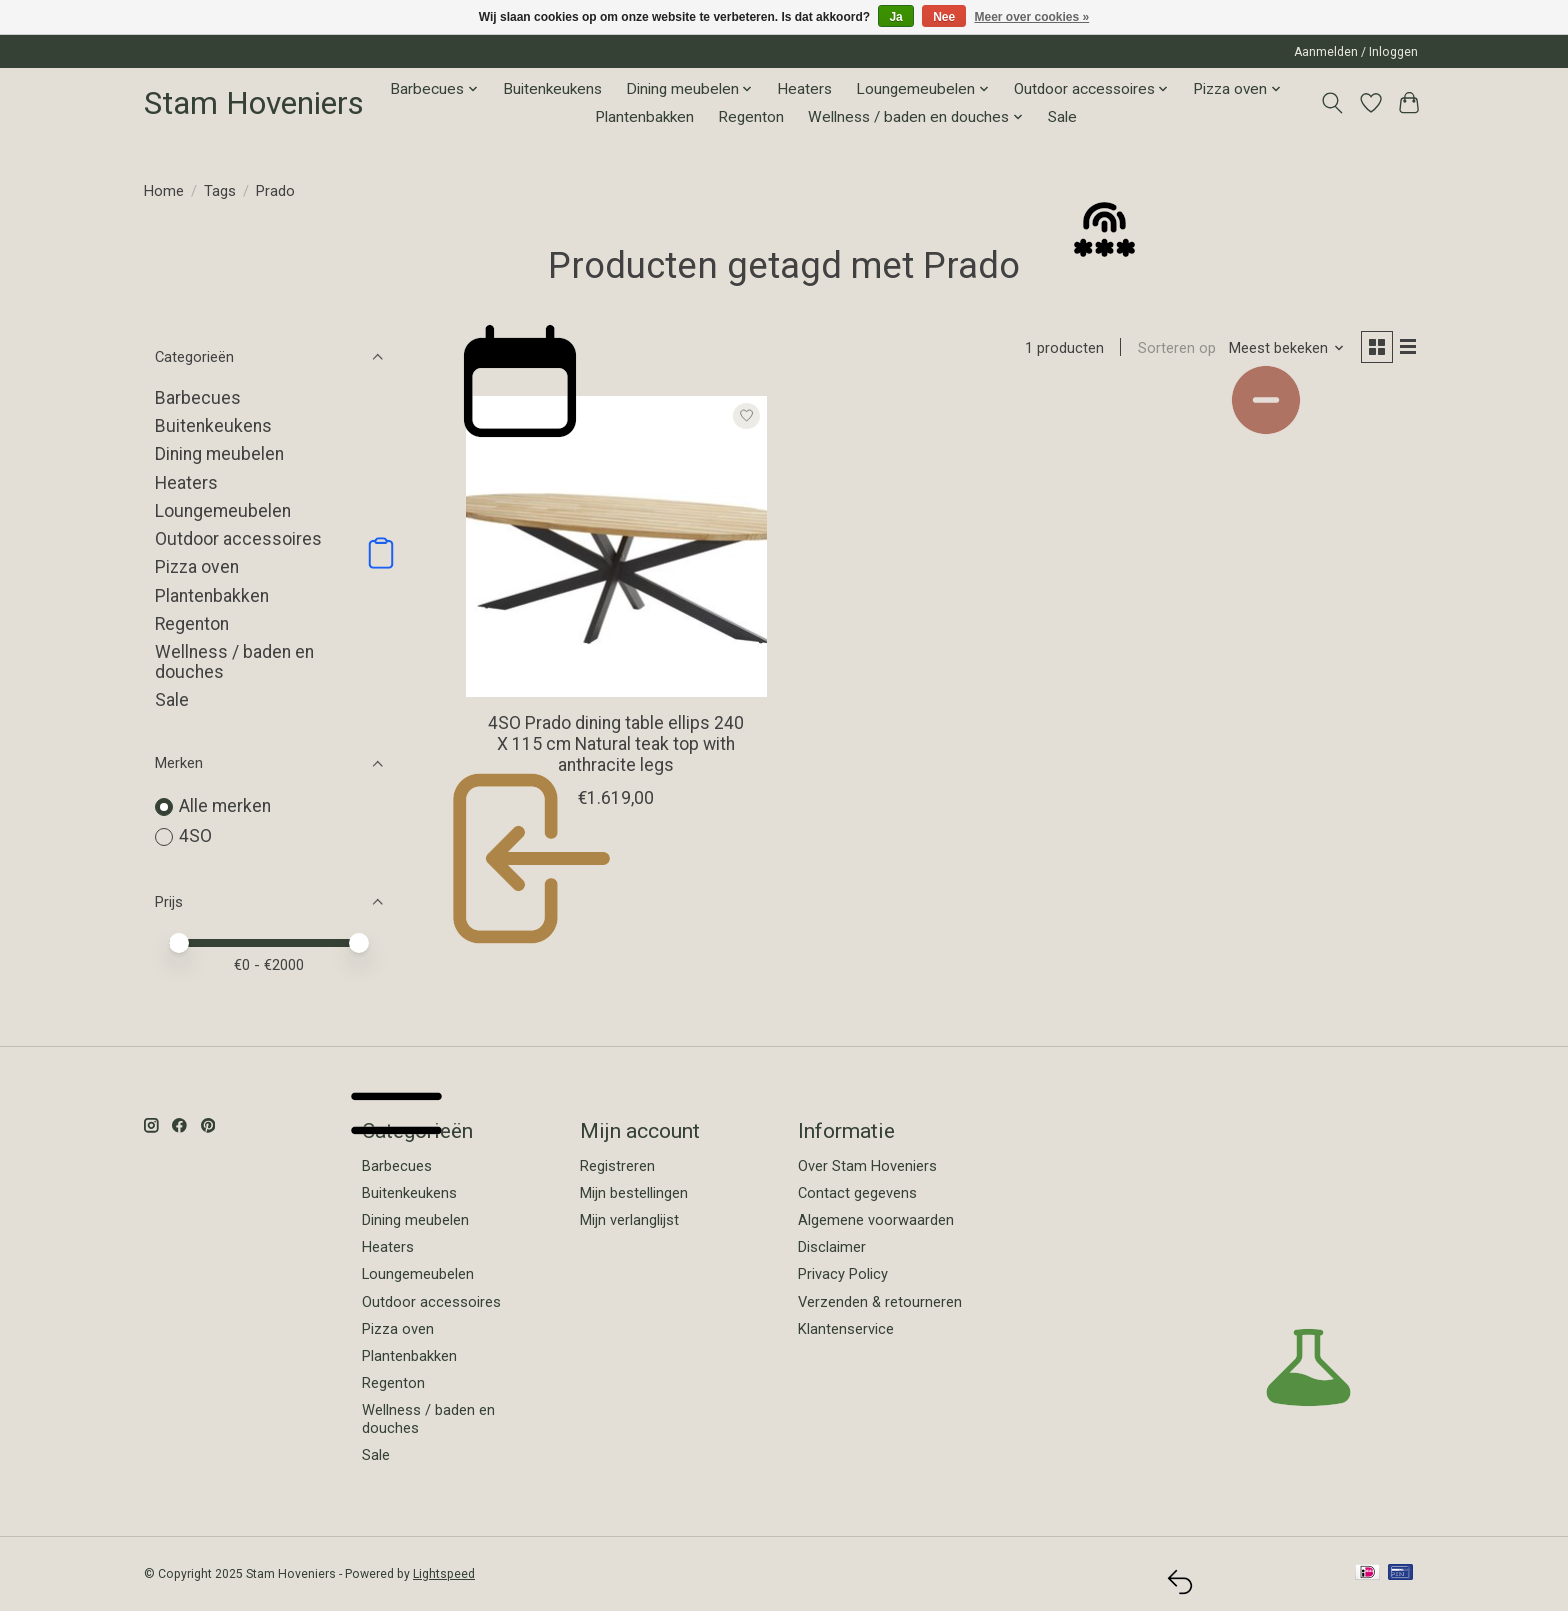 The image size is (1568, 1611). Describe the element at coordinates (1308, 1367) in the screenshot. I see `access experimental or beta features` at that location.